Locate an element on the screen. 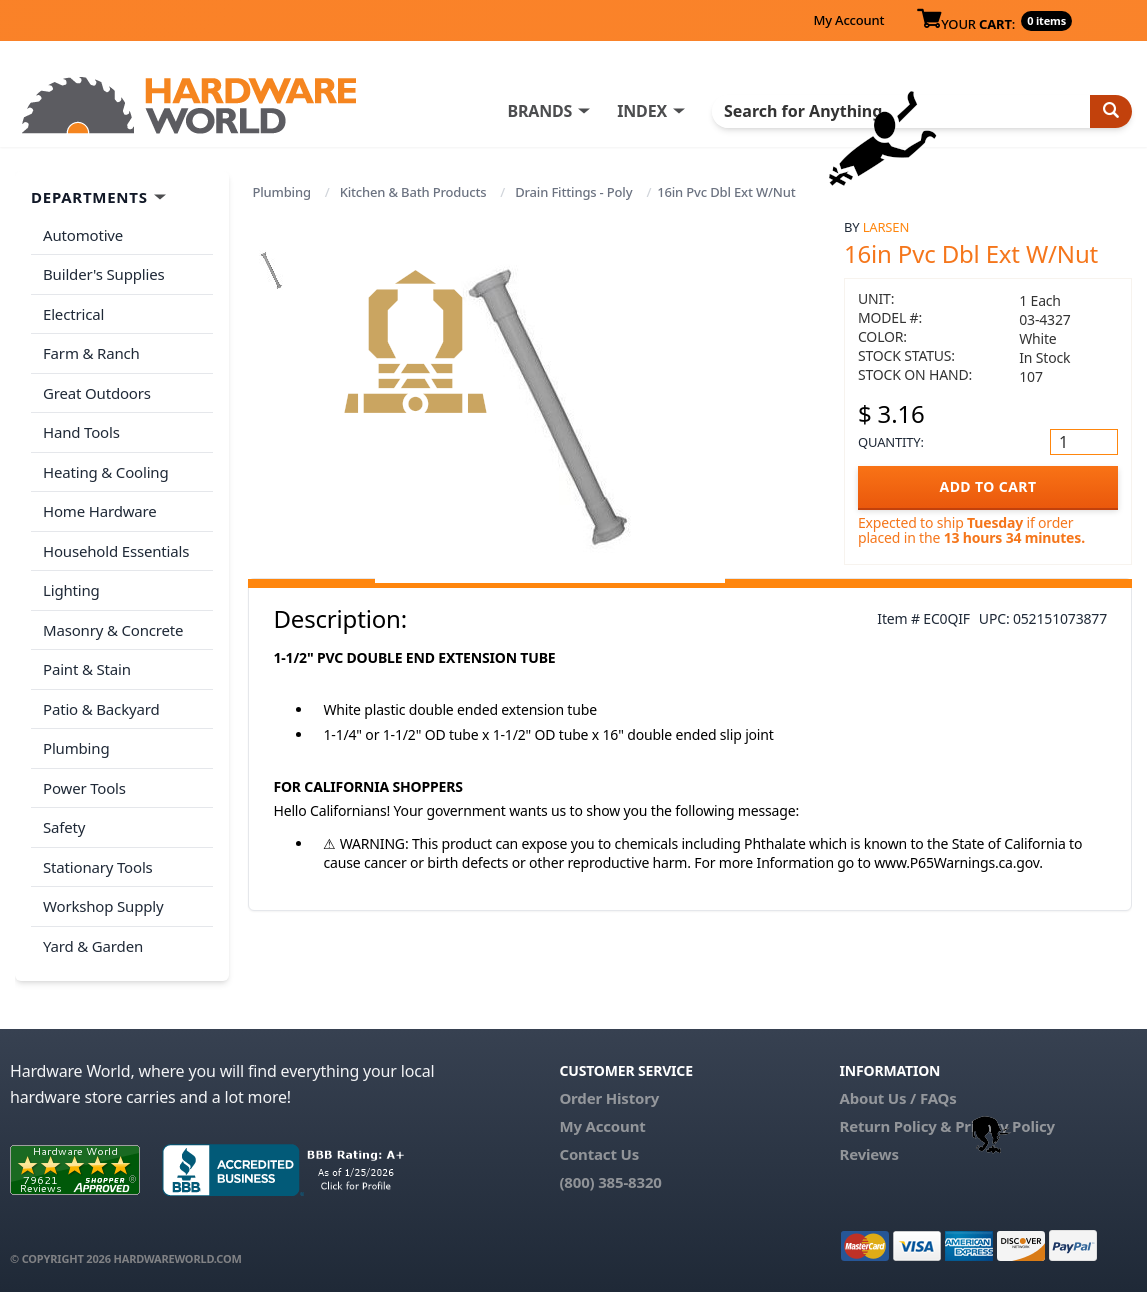 This screenshot has width=1147, height=1292. view current energy or fuel reserves is located at coordinates (415, 341).